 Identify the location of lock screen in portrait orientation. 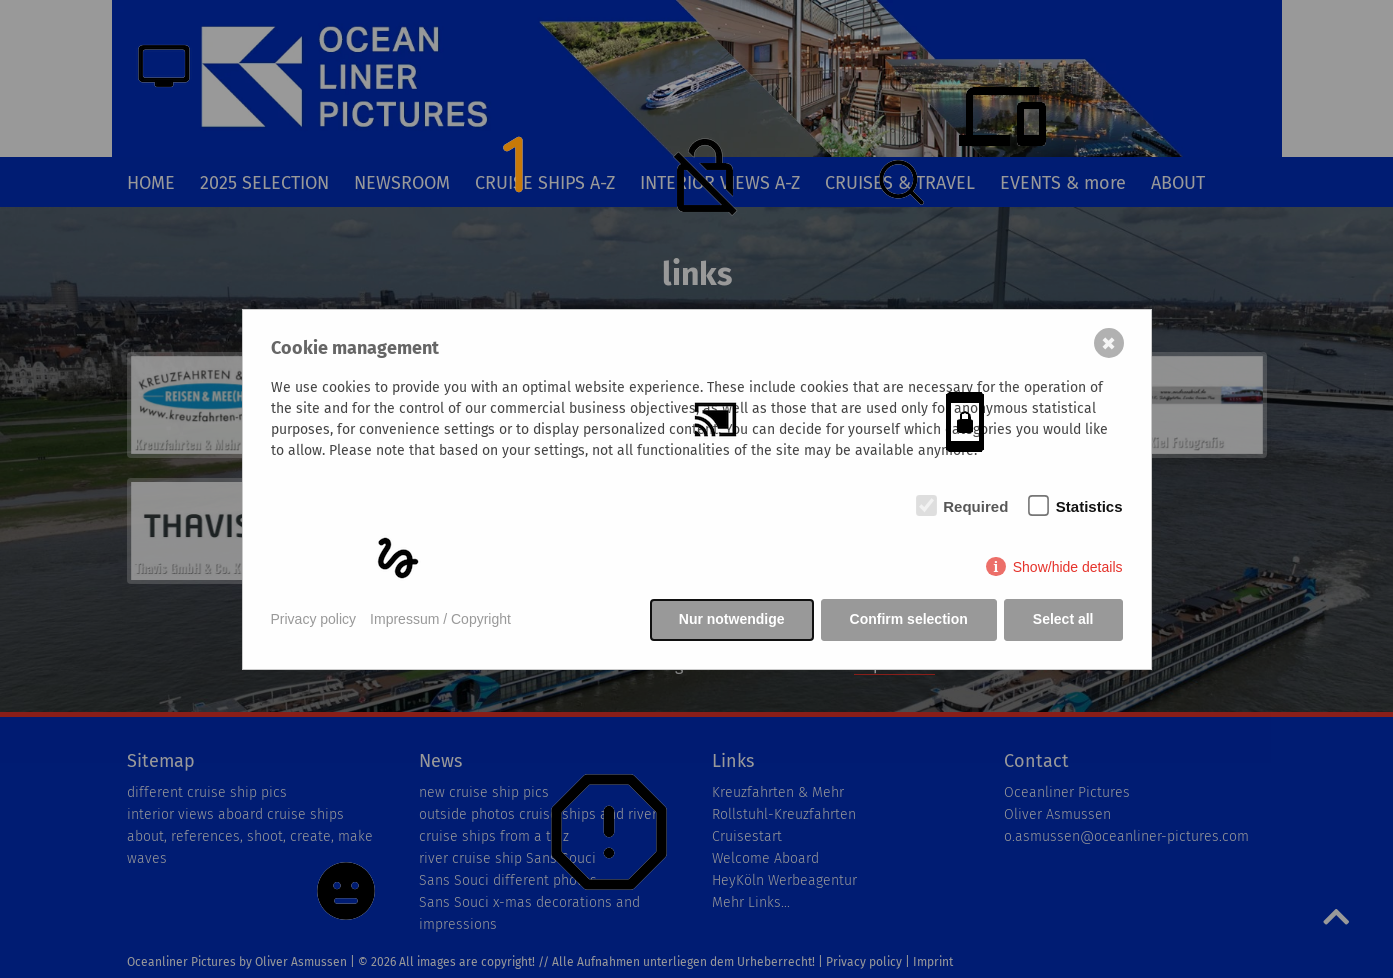
(965, 422).